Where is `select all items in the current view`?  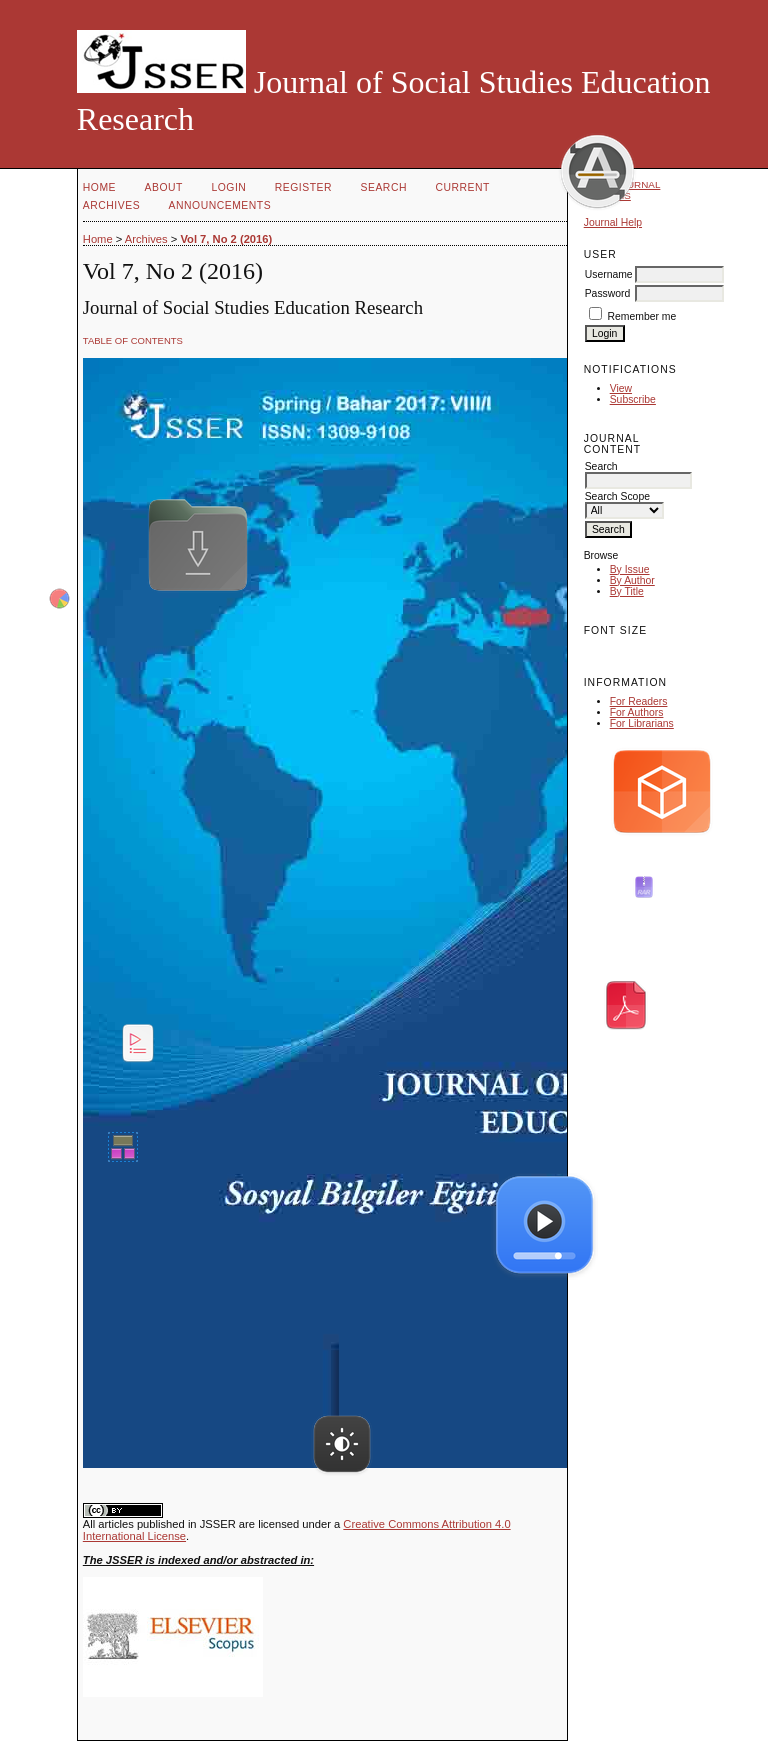
select all items in the current view is located at coordinates (123, 1147).